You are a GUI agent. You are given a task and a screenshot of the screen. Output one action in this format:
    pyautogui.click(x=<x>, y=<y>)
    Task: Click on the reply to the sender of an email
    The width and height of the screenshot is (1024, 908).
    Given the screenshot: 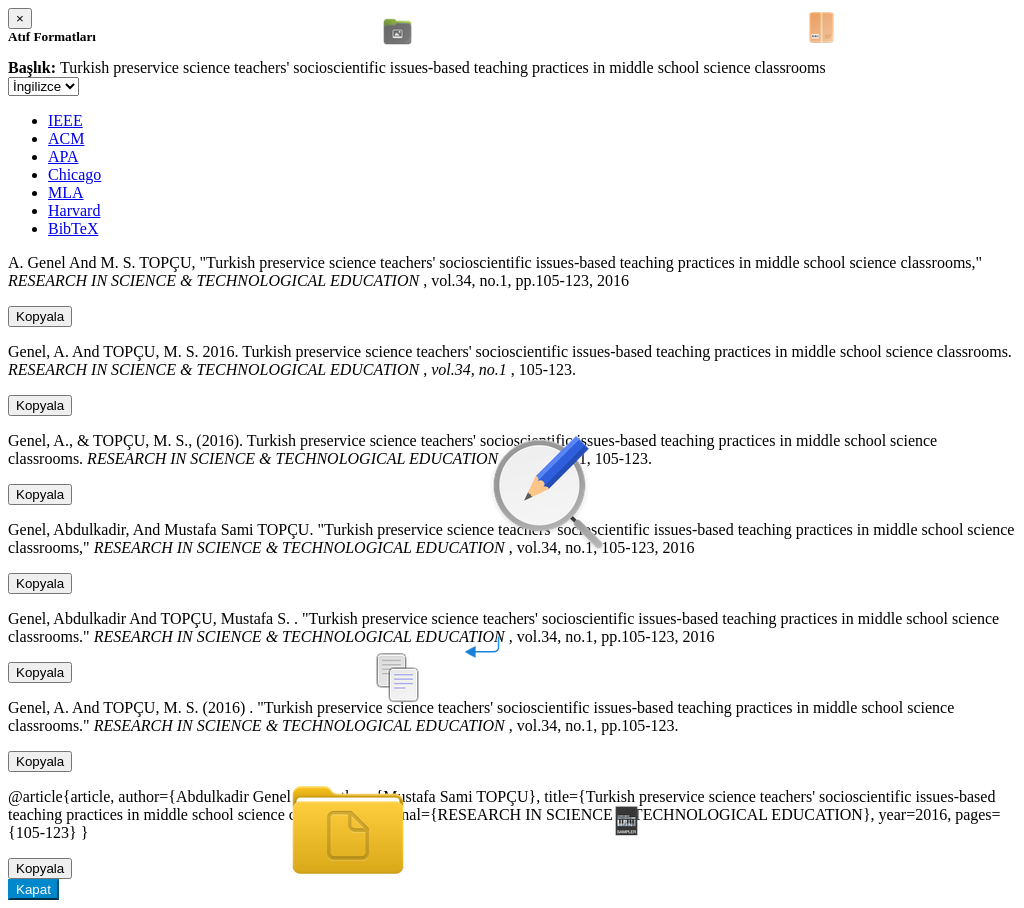 What is the action you would take?
    pyautogui.click(x=481, y=644)
    